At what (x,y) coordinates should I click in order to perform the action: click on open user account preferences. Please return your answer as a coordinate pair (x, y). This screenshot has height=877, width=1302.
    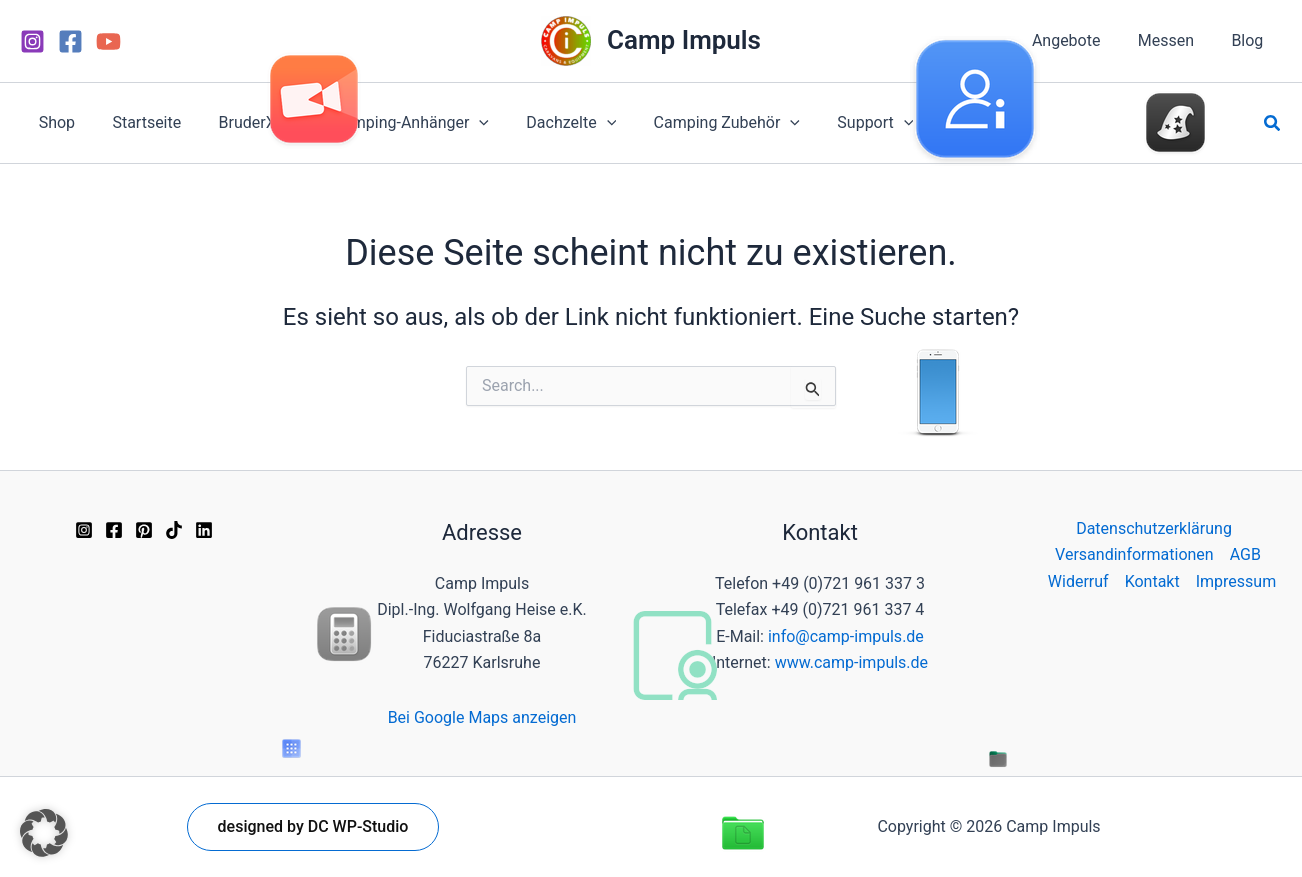
    Looking at the image, I should click on (975, 101).